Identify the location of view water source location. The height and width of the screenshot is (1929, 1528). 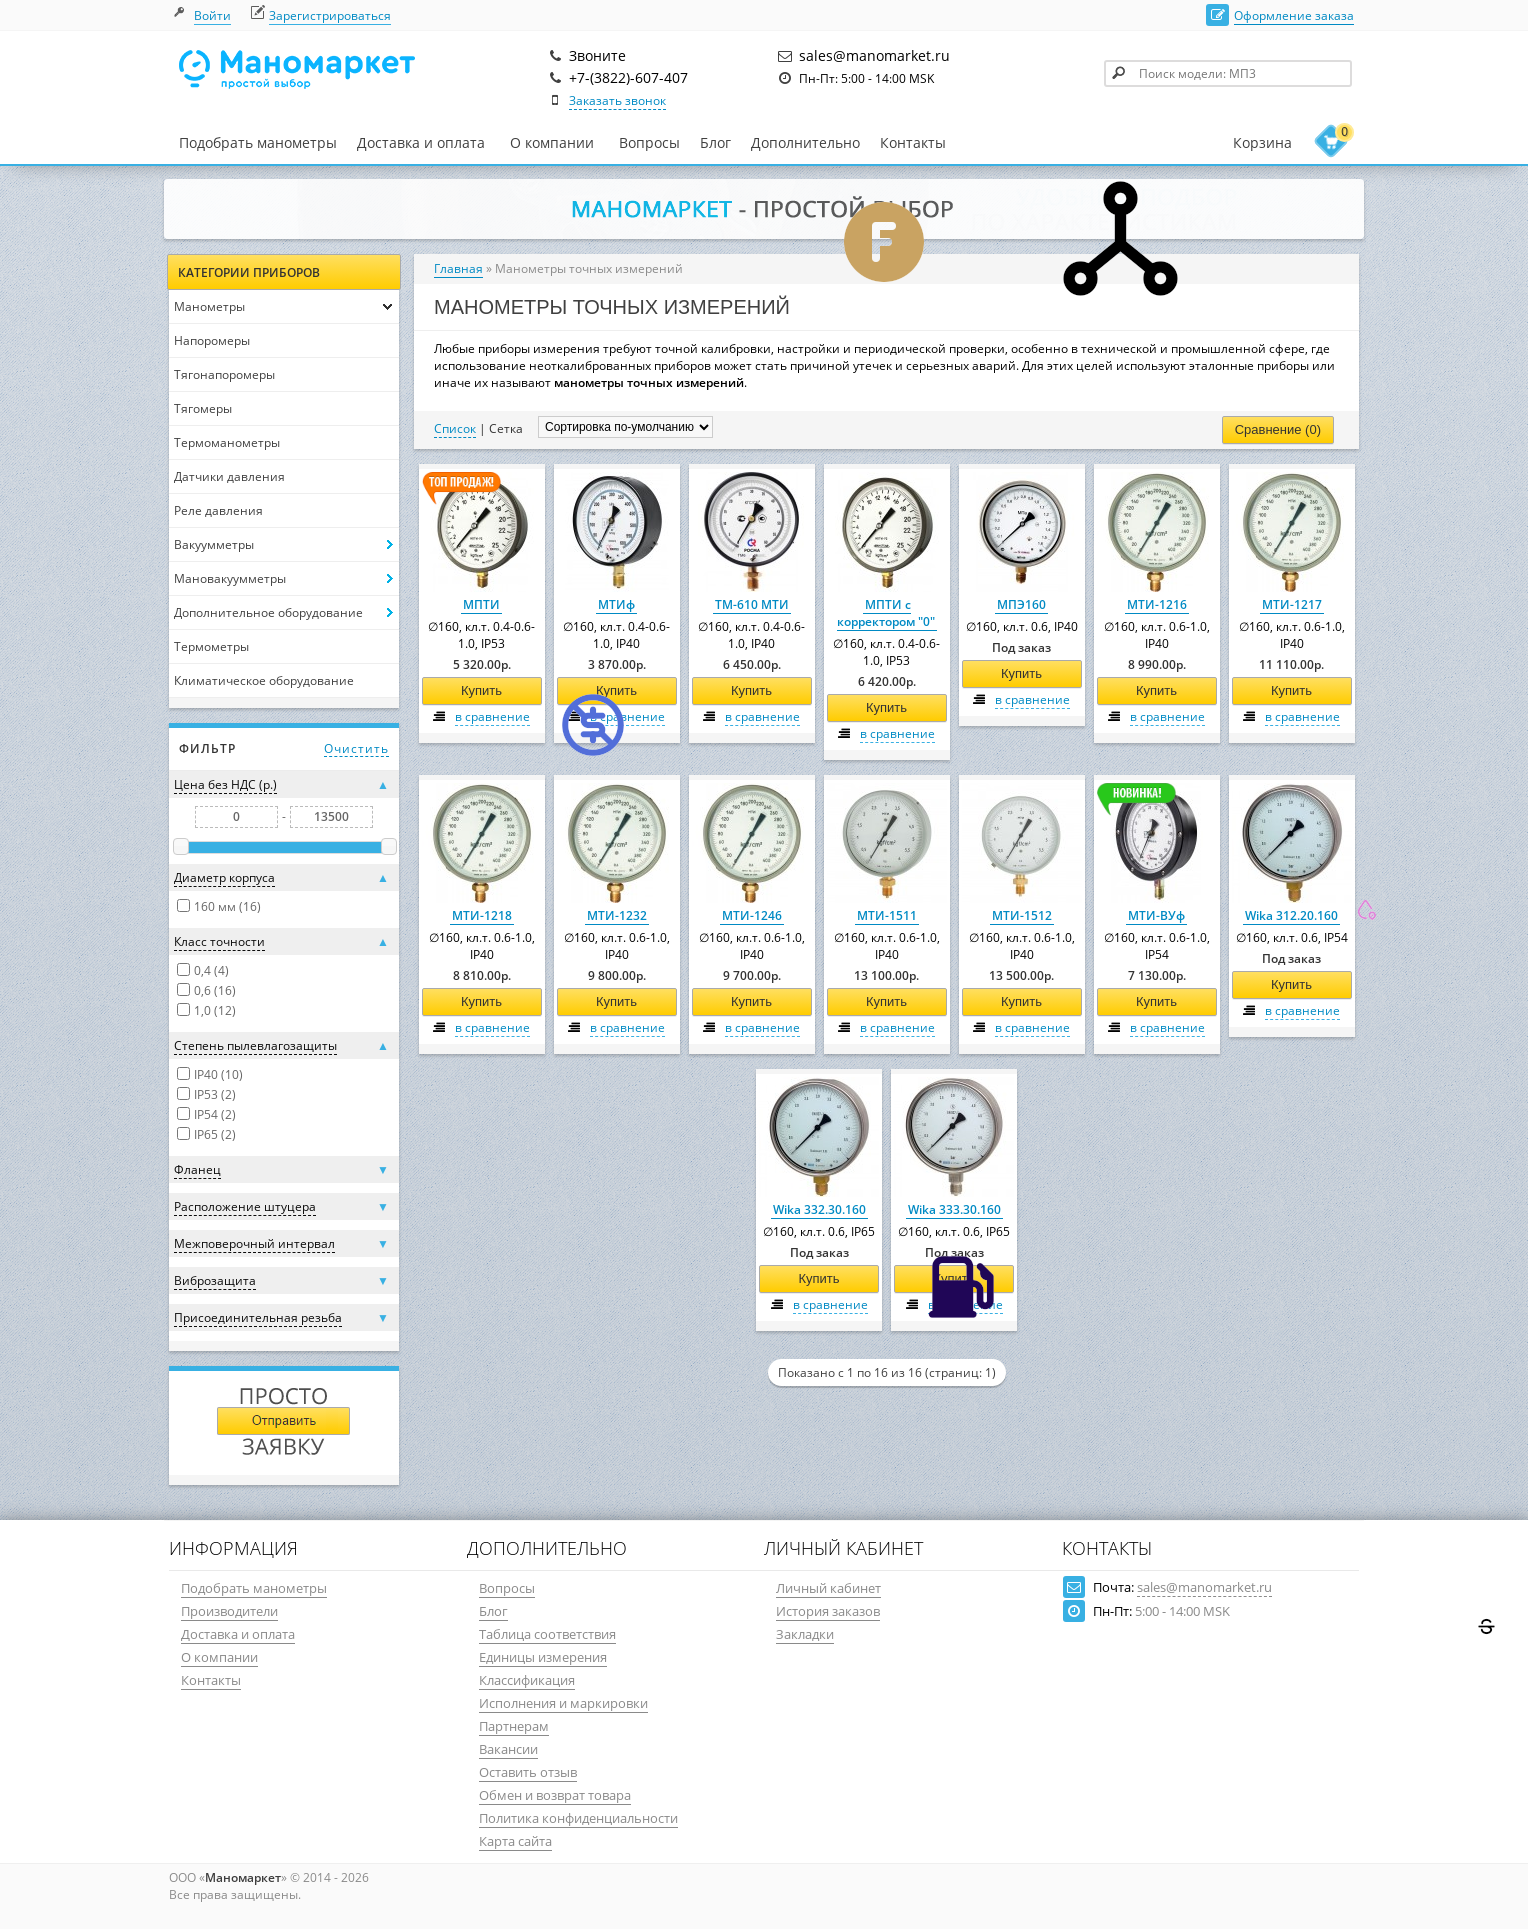
(1365, 909).